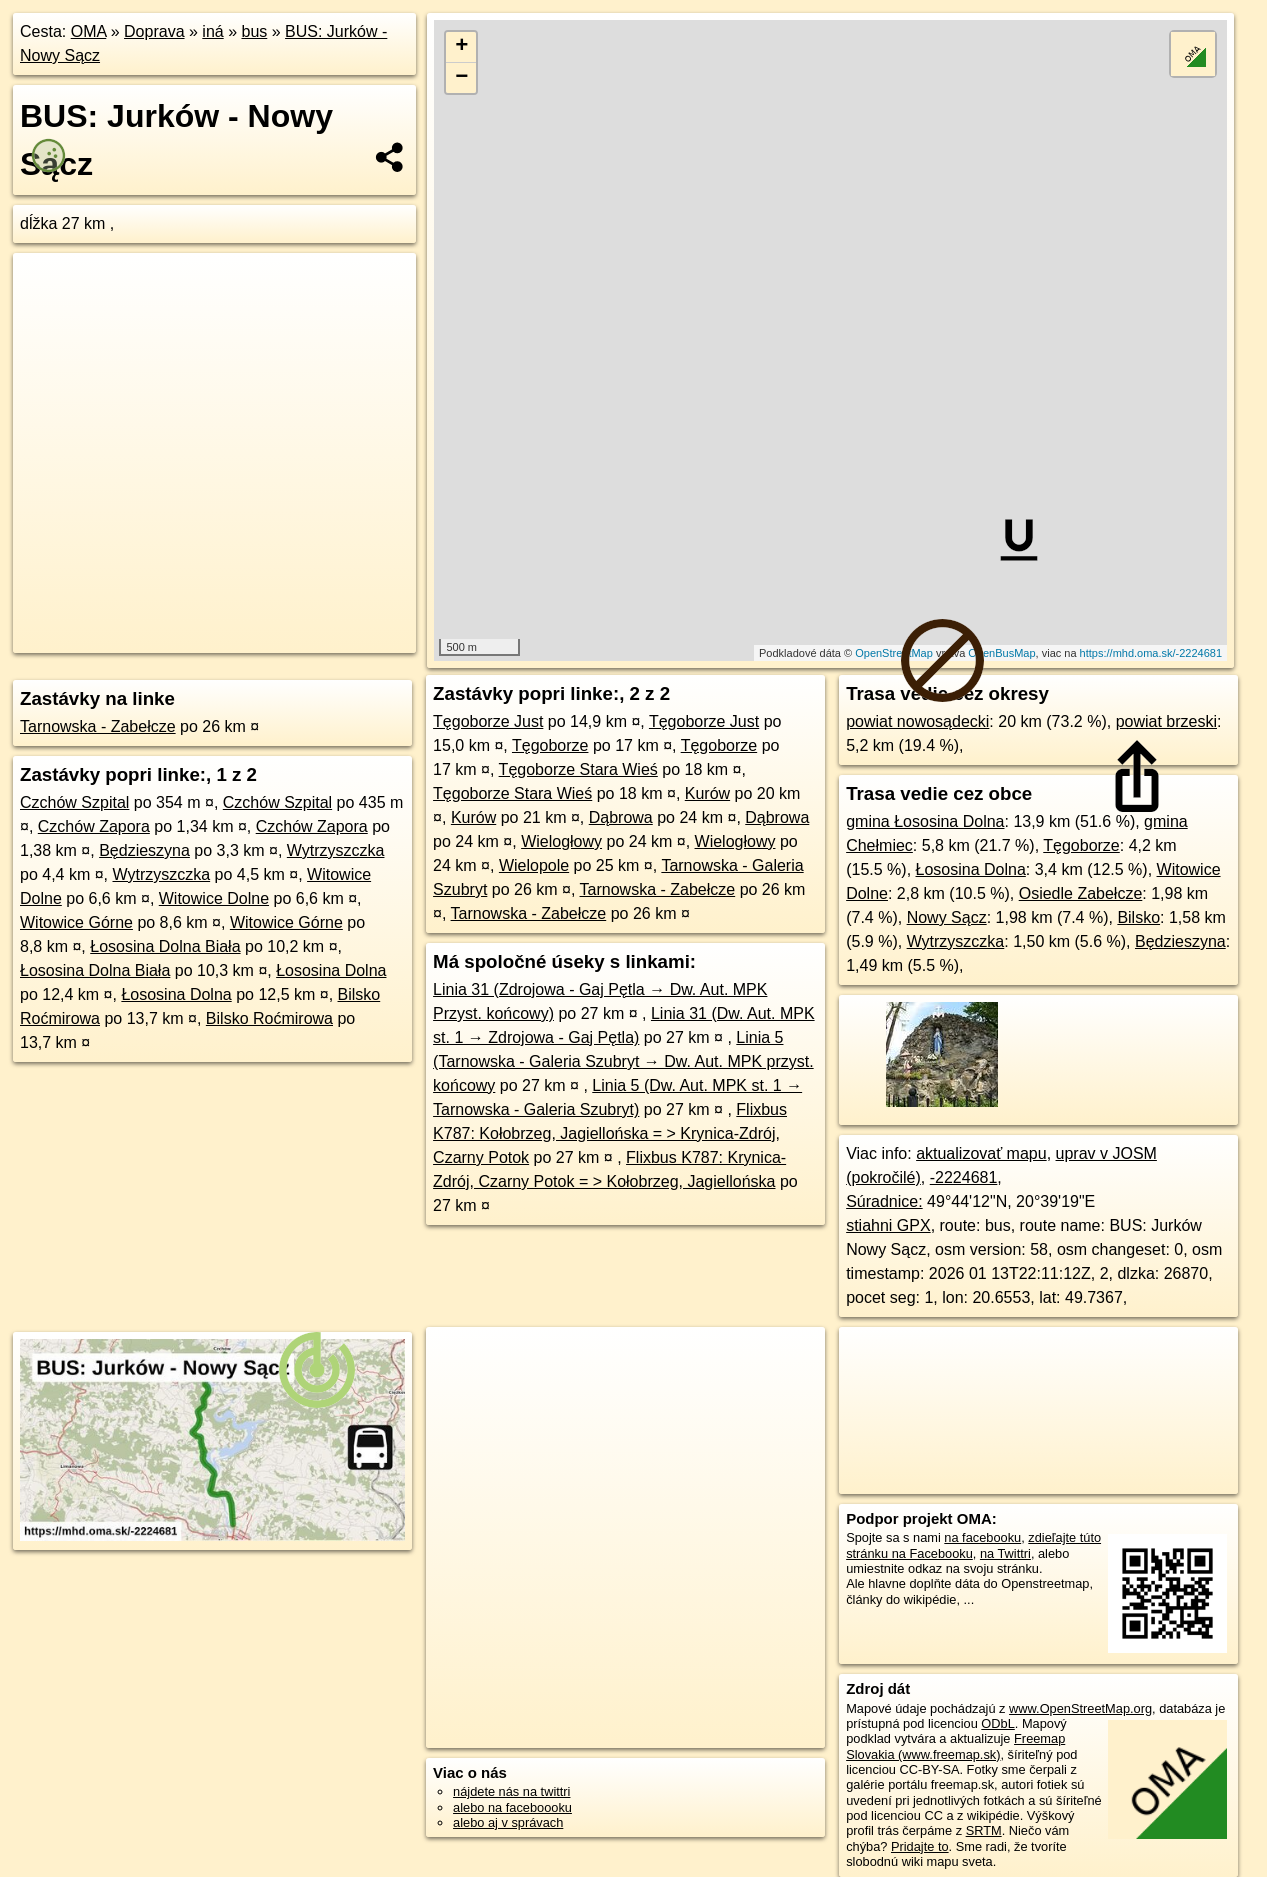 This screenshot has width=1267, height=1877. What do you see at coordinates (1137, 776) in the screenshot?
I see `share this content` at bounding box center [1137, 776].